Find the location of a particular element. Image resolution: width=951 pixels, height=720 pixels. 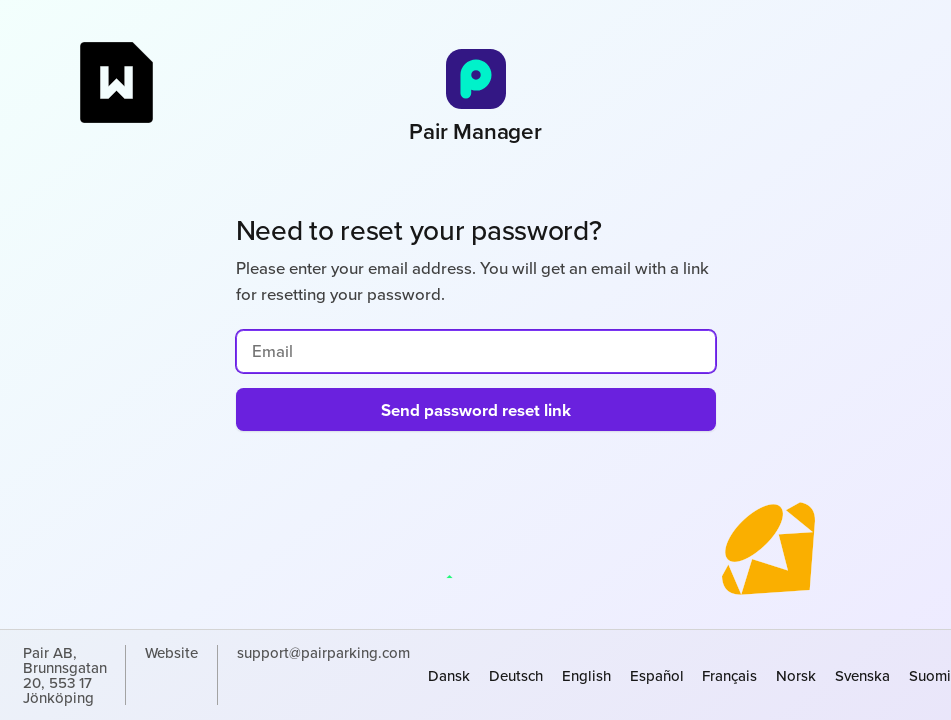

ruby programming language logo is located at coordinates (768, 548).